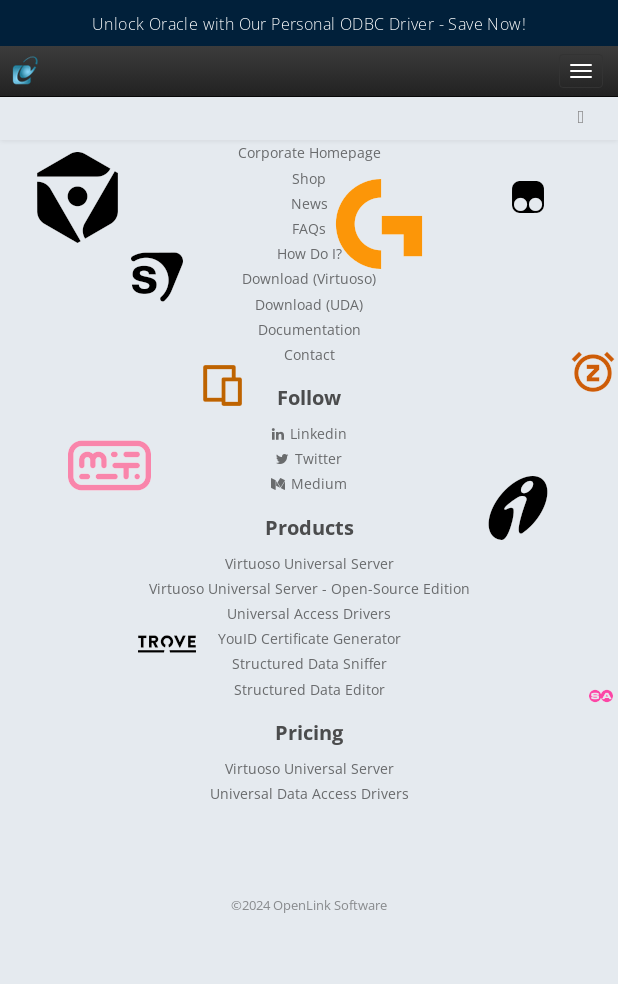 The image size is (618, 984). Describe the element at coordinates (601, 696) in the screenshot. I see `Sabancı Holding company logo` at that location.